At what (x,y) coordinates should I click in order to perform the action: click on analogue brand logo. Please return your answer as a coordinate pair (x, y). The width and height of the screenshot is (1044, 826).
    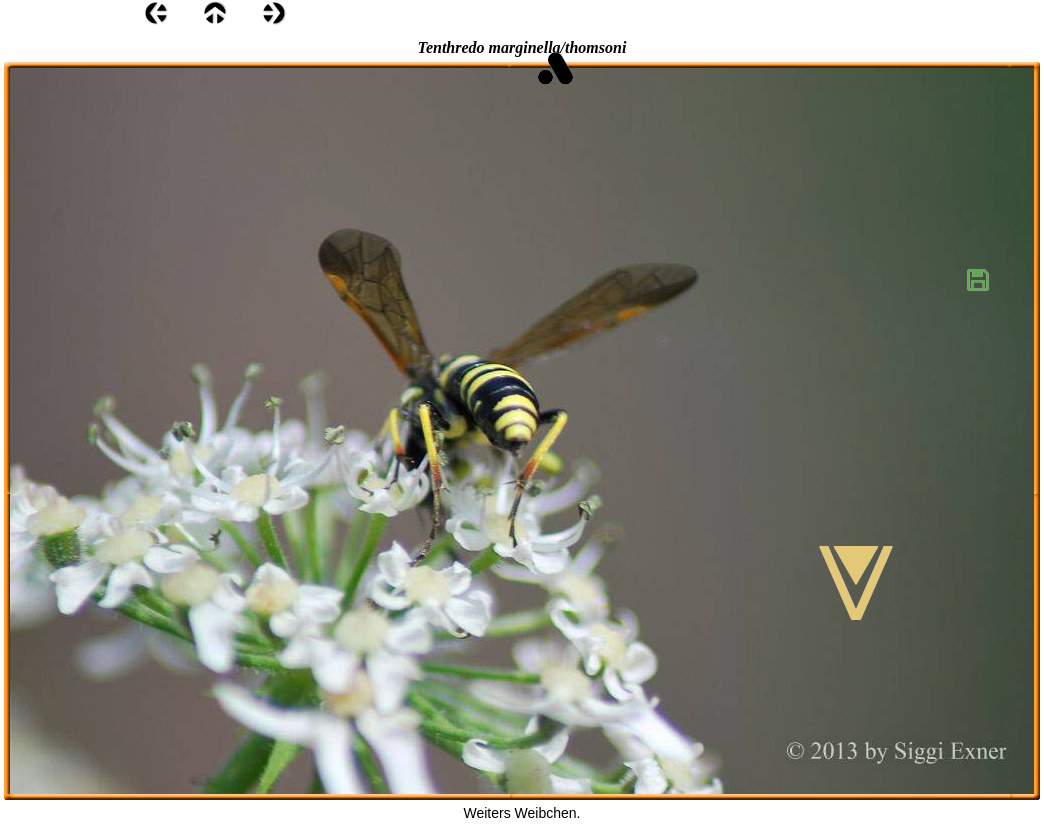
    Looking at the image, I should click on (555, 68).